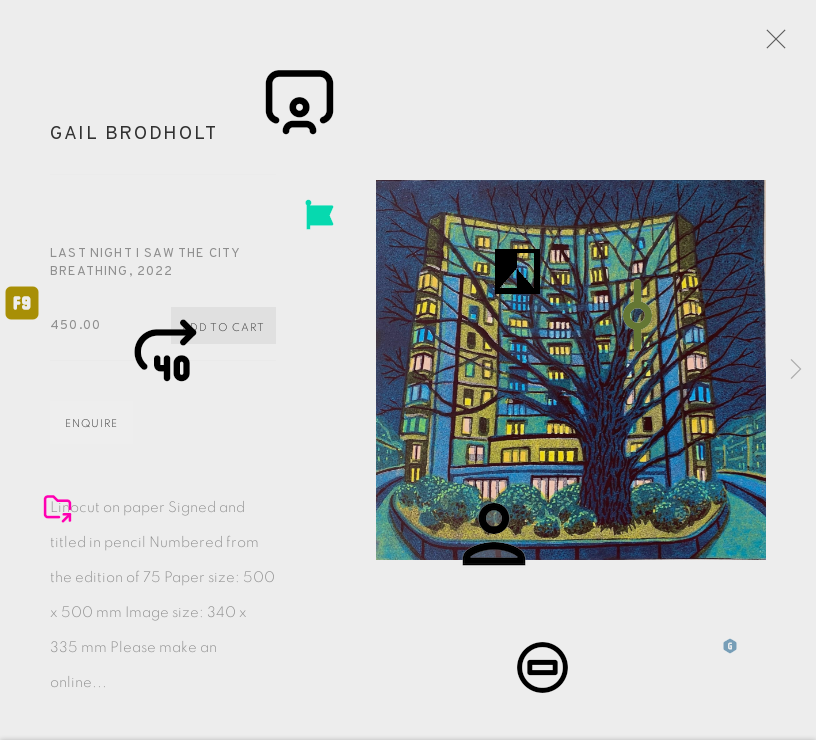 This screenshot has width=816, height=740. What do you see at coordinates (637, 315) in the screenshot?
I see `view commit history in version control` at bounding box center [637, 315].